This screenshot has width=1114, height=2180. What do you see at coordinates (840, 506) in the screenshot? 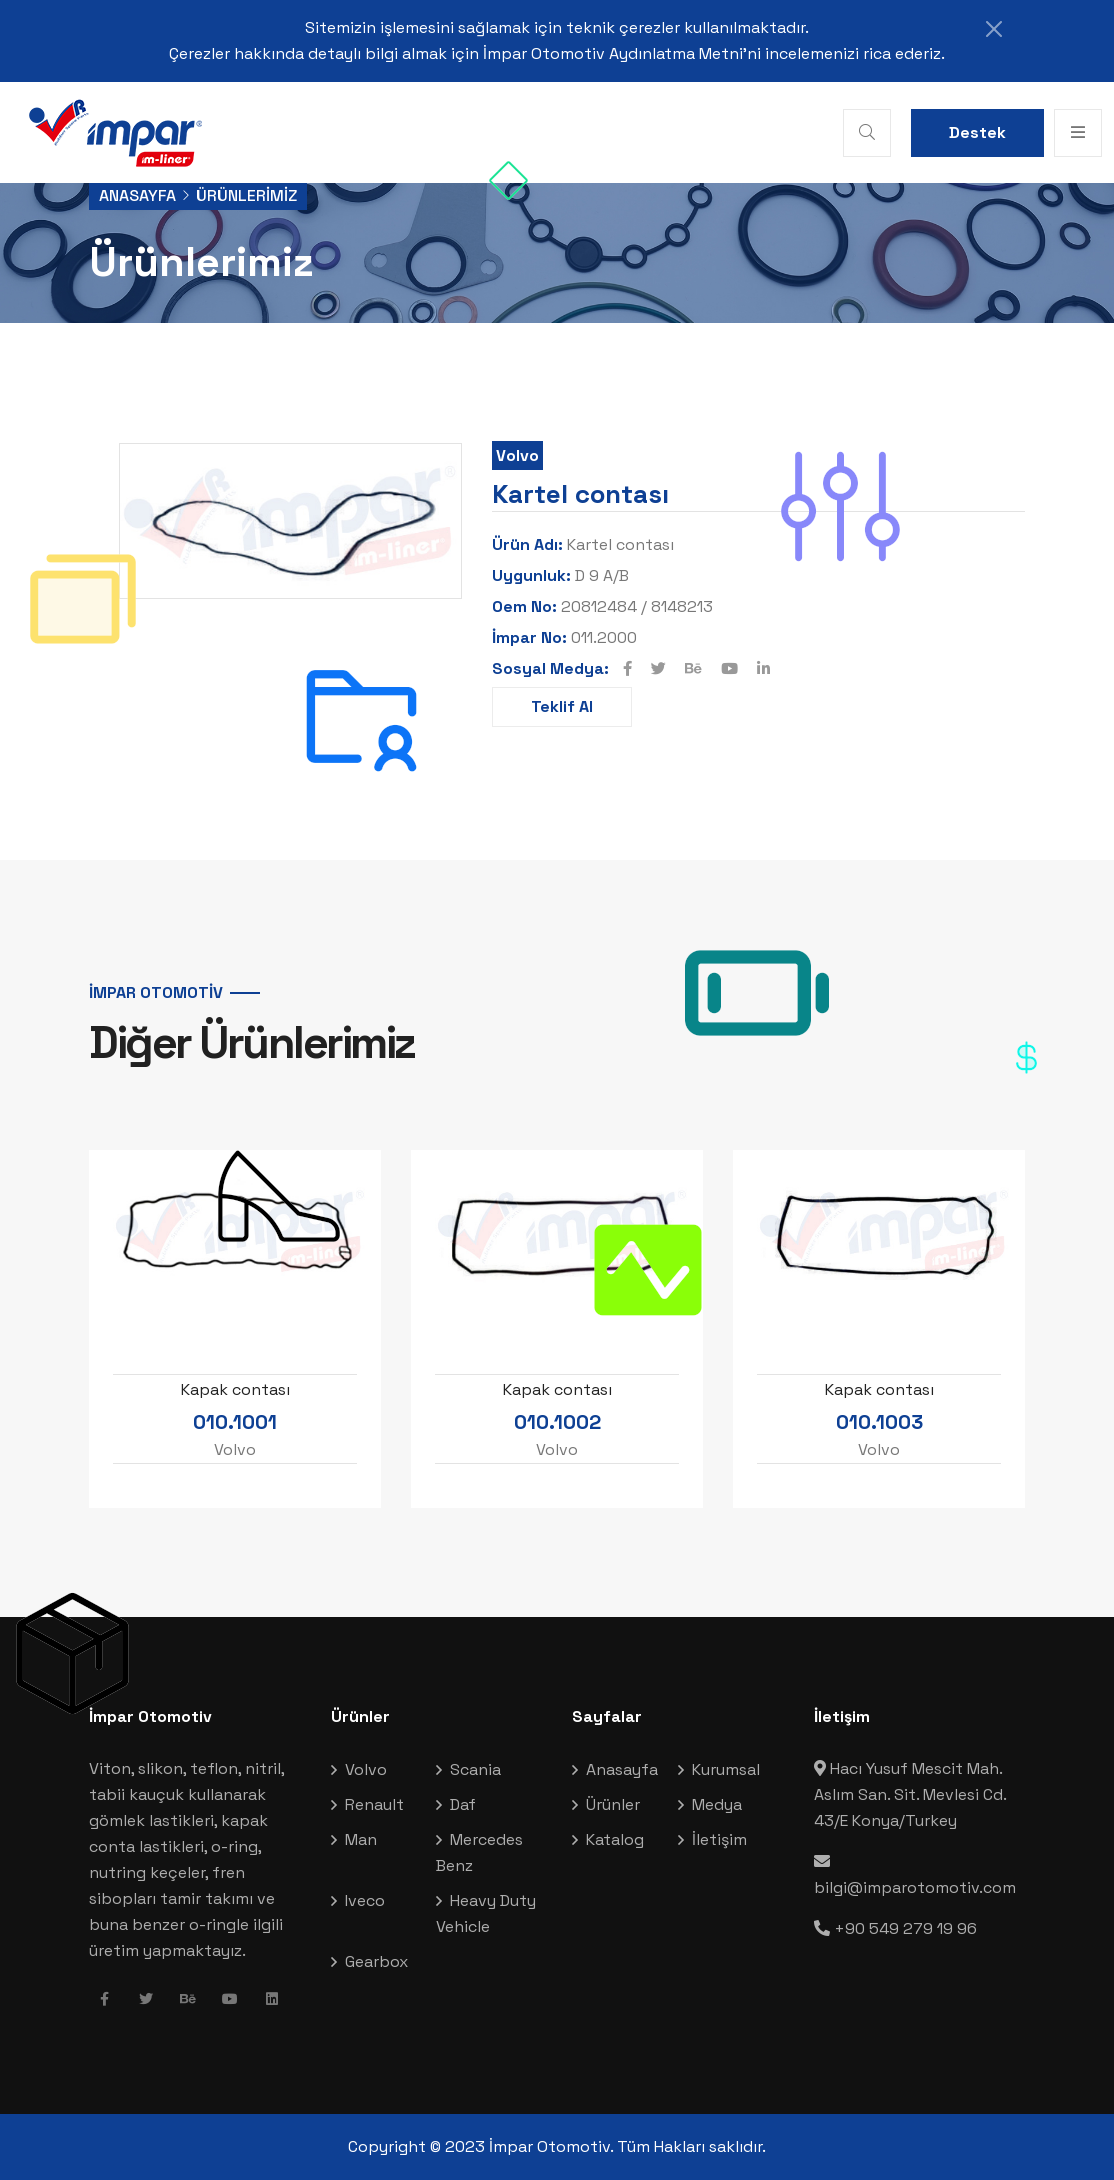
I see `adjust settings or preferences` at bounding box center [840, 506].